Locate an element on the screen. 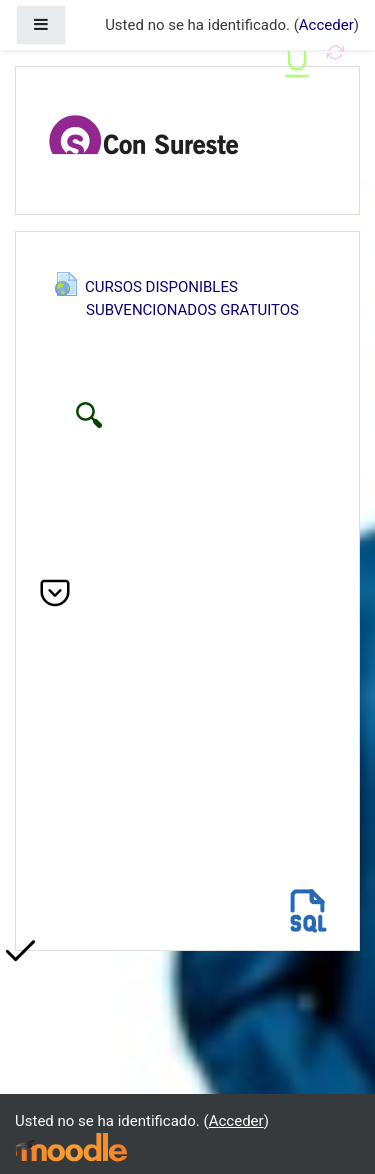  confirm or submit an action is located at coordinates (20, 951).